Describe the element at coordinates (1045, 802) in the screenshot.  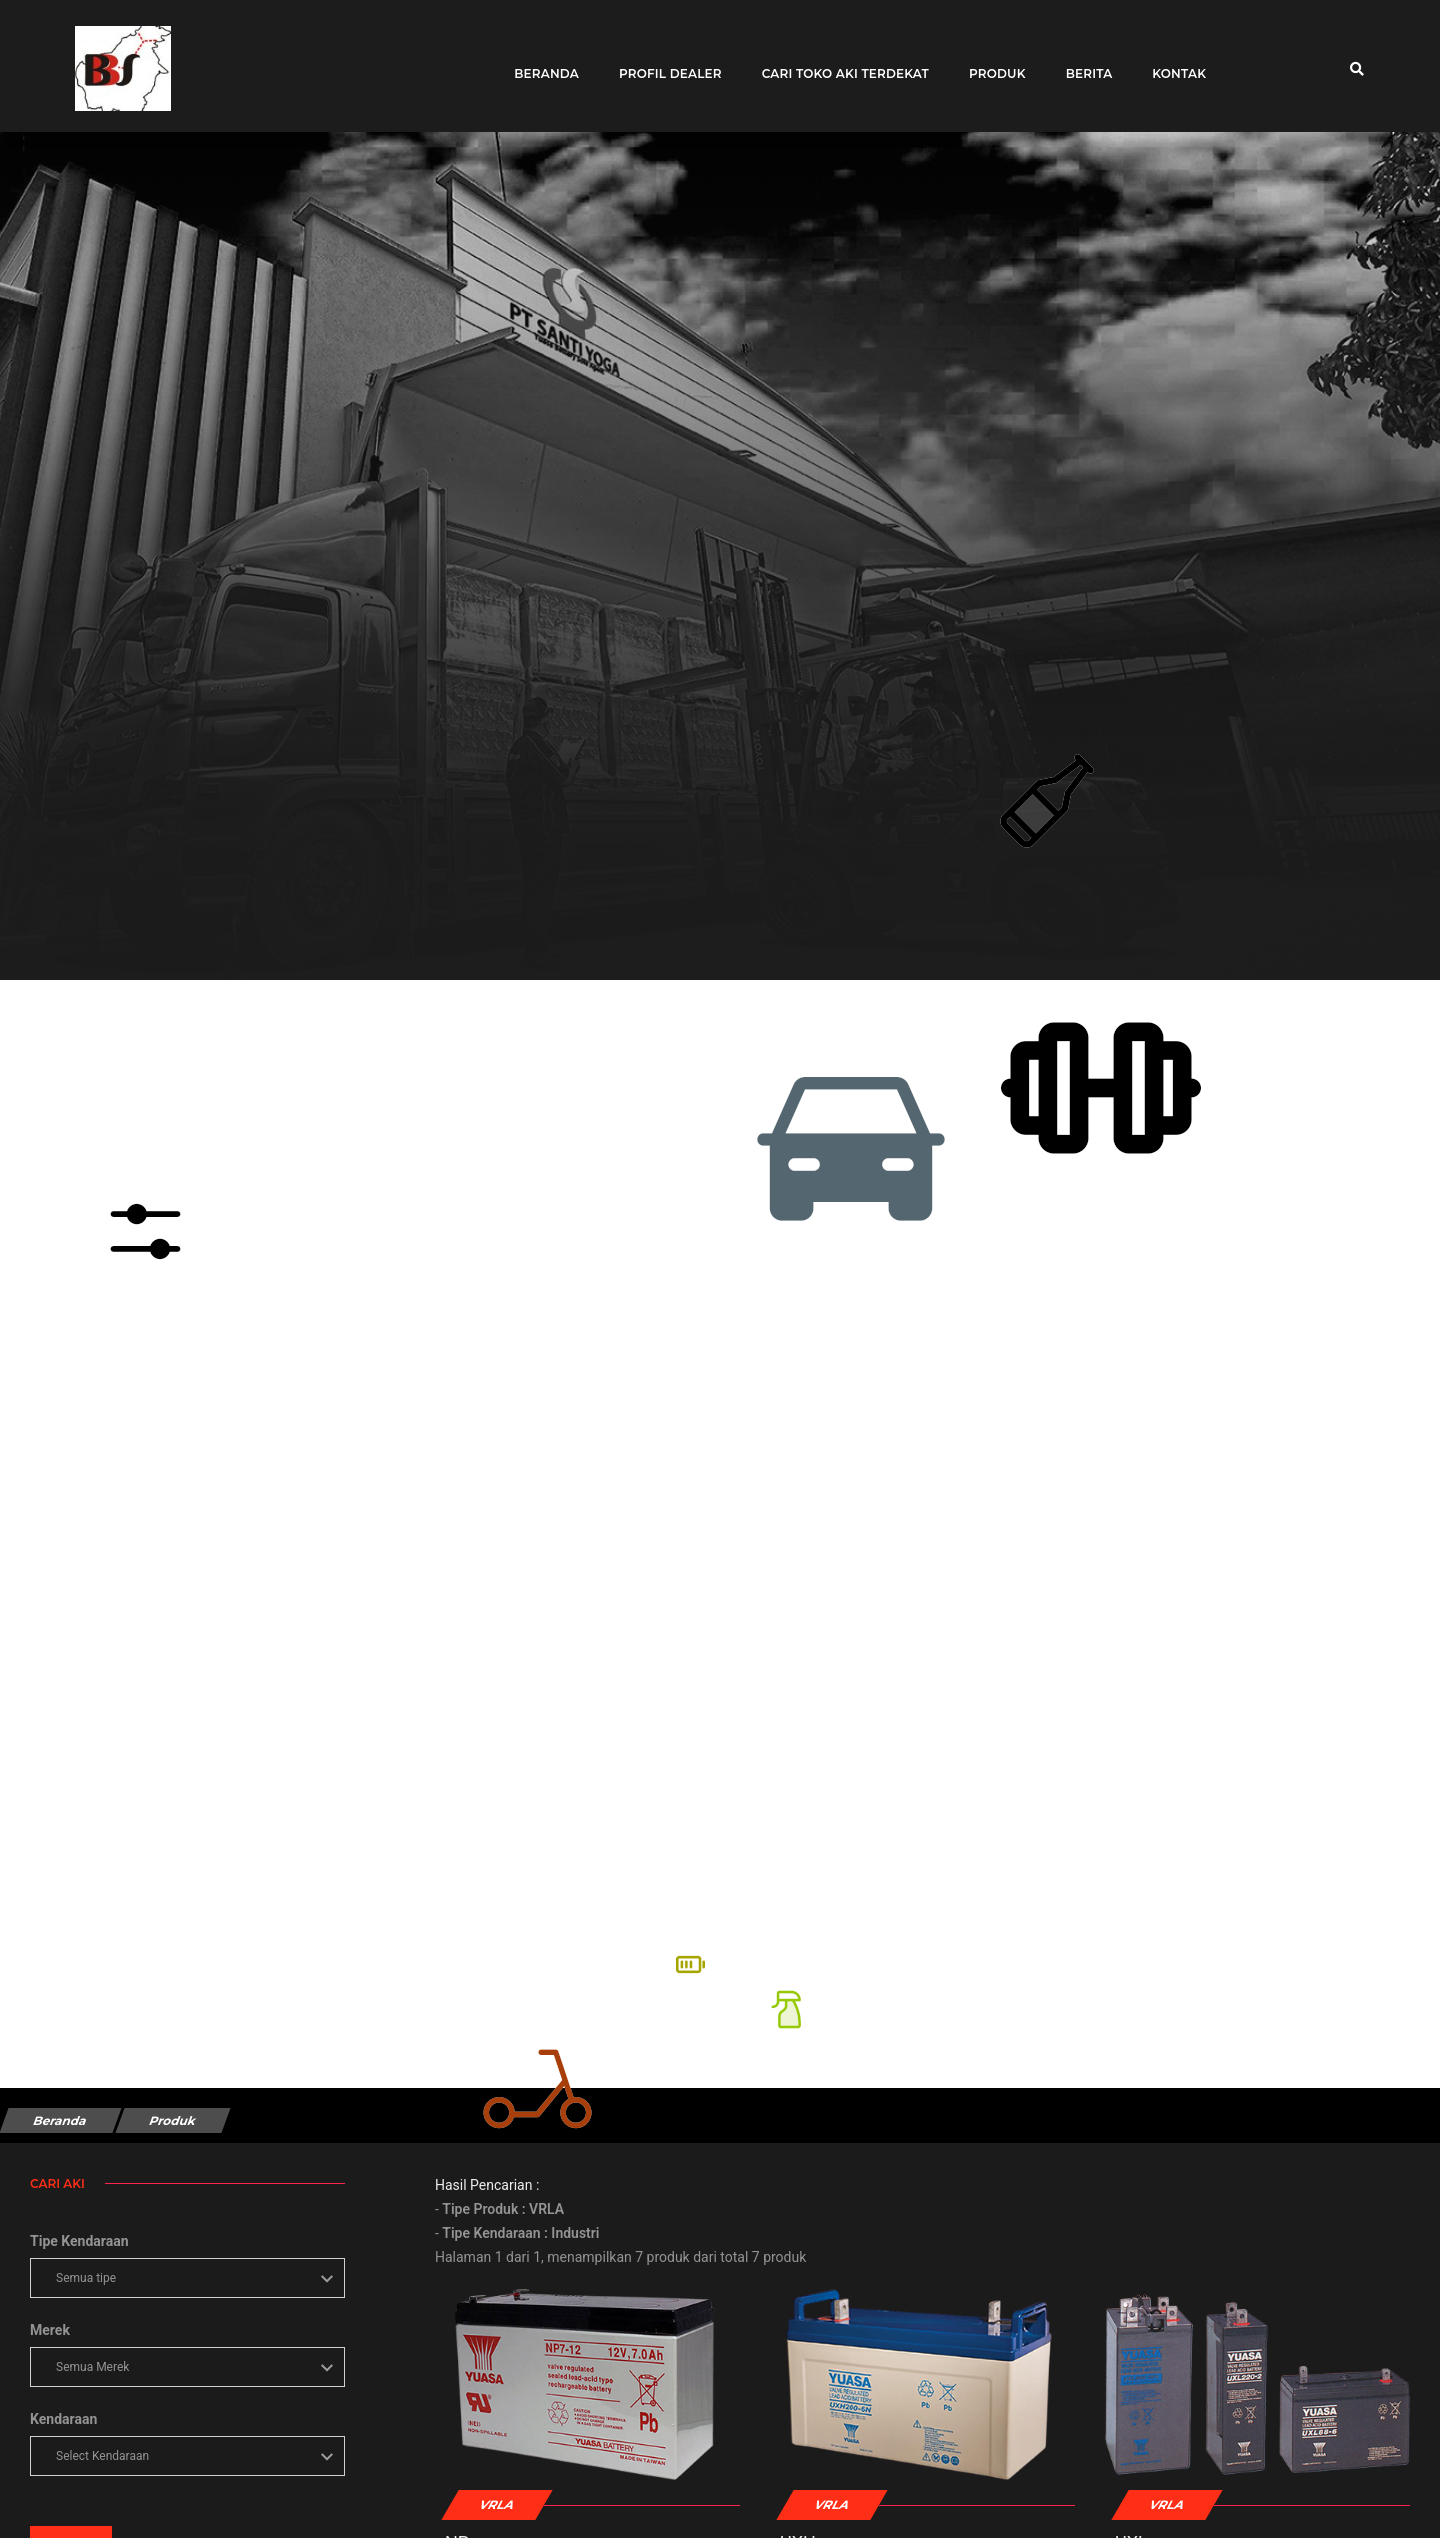
I see `browse alcoholic beverage options` at that location.